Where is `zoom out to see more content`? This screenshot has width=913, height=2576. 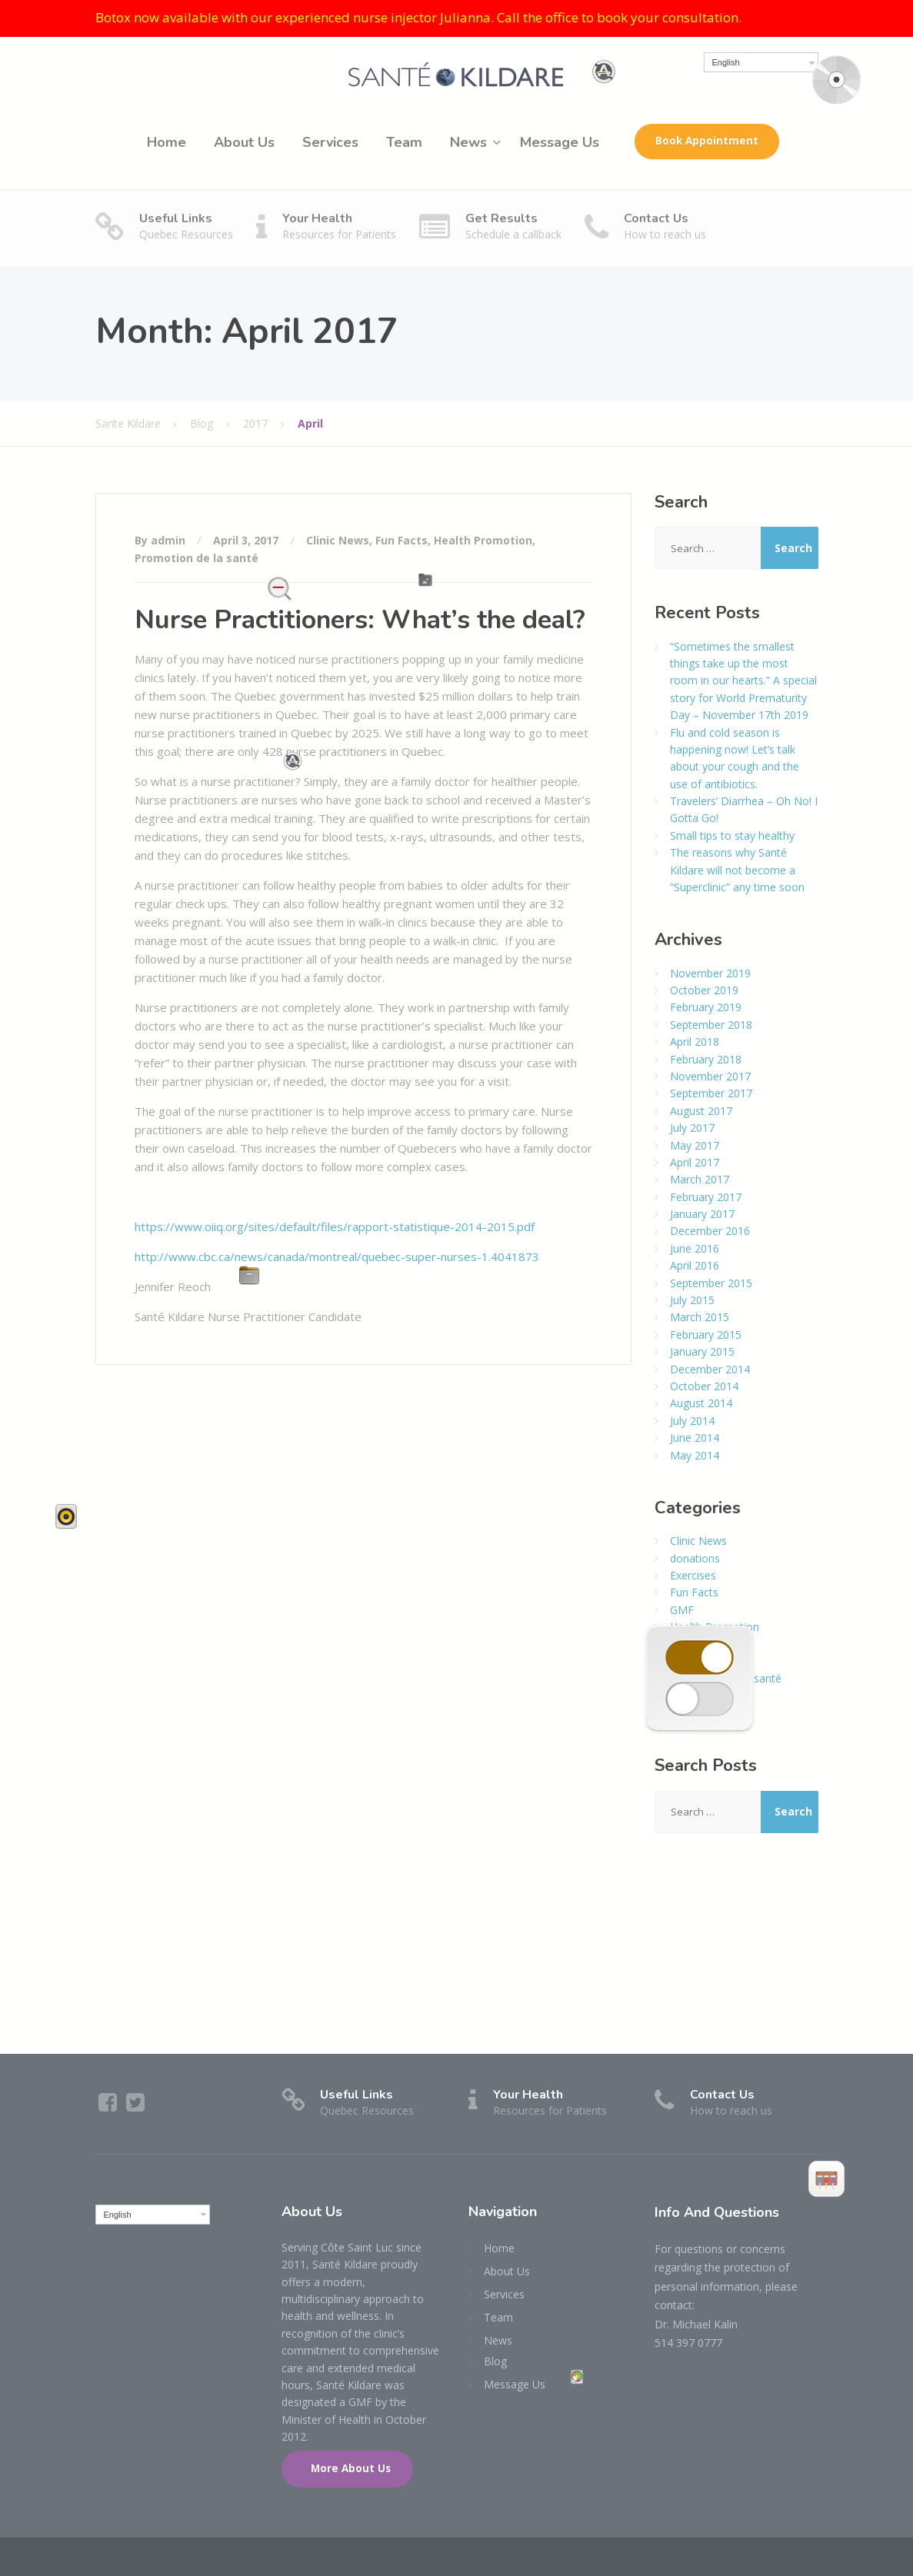
zoom out to see more content is located at coordinates (279, 588).